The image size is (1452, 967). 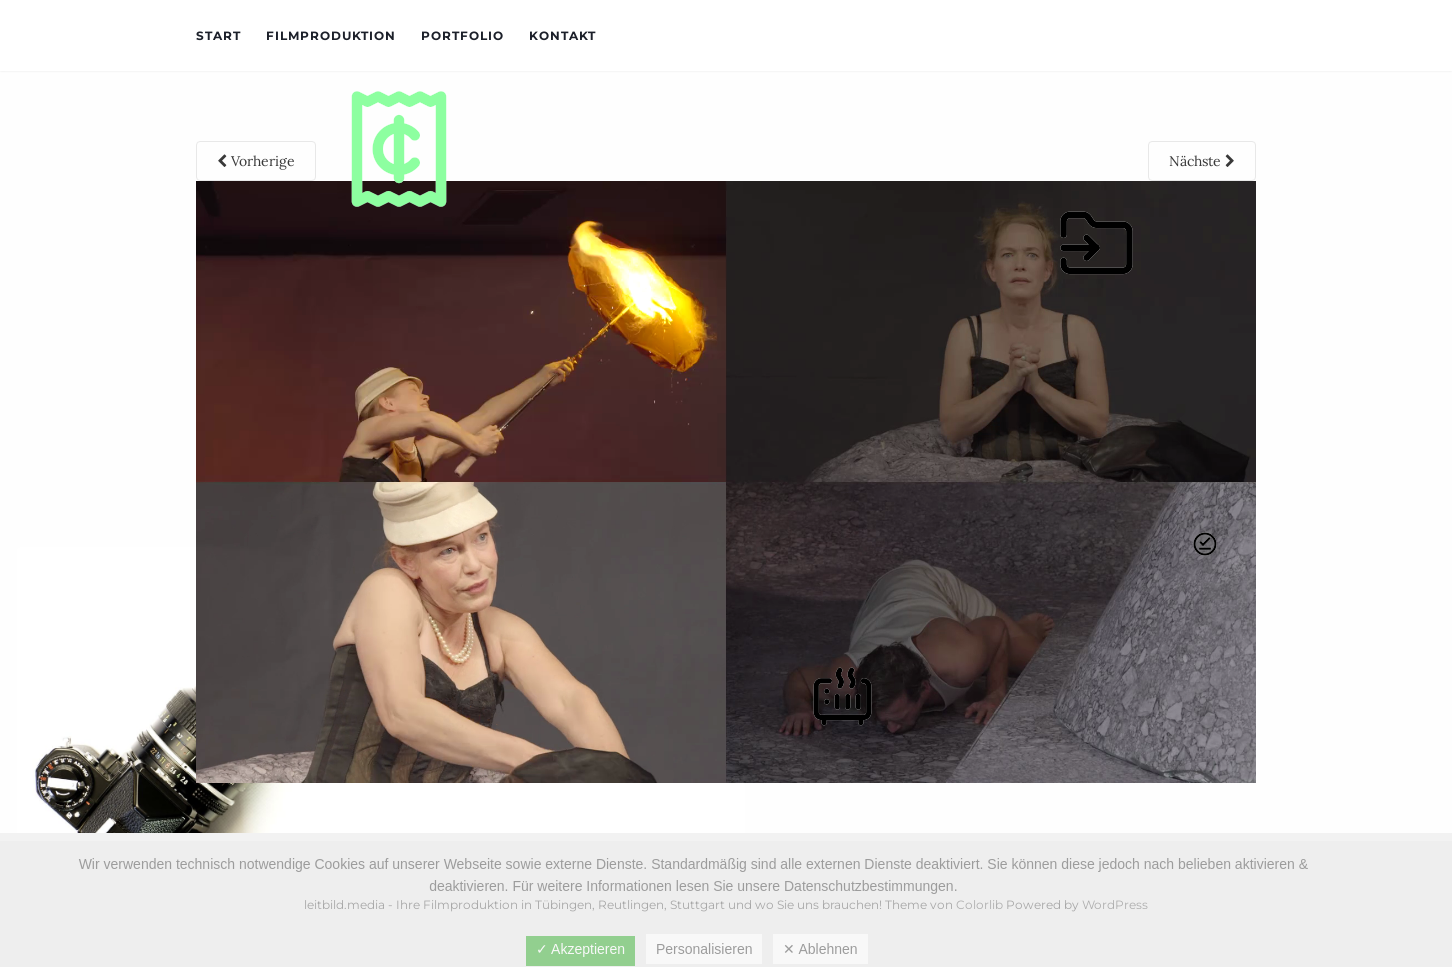 What do you see at coordinates (1205, 544) in the screenshot?
I see `indicates content is available offline` at bounding box center [1205, 544].